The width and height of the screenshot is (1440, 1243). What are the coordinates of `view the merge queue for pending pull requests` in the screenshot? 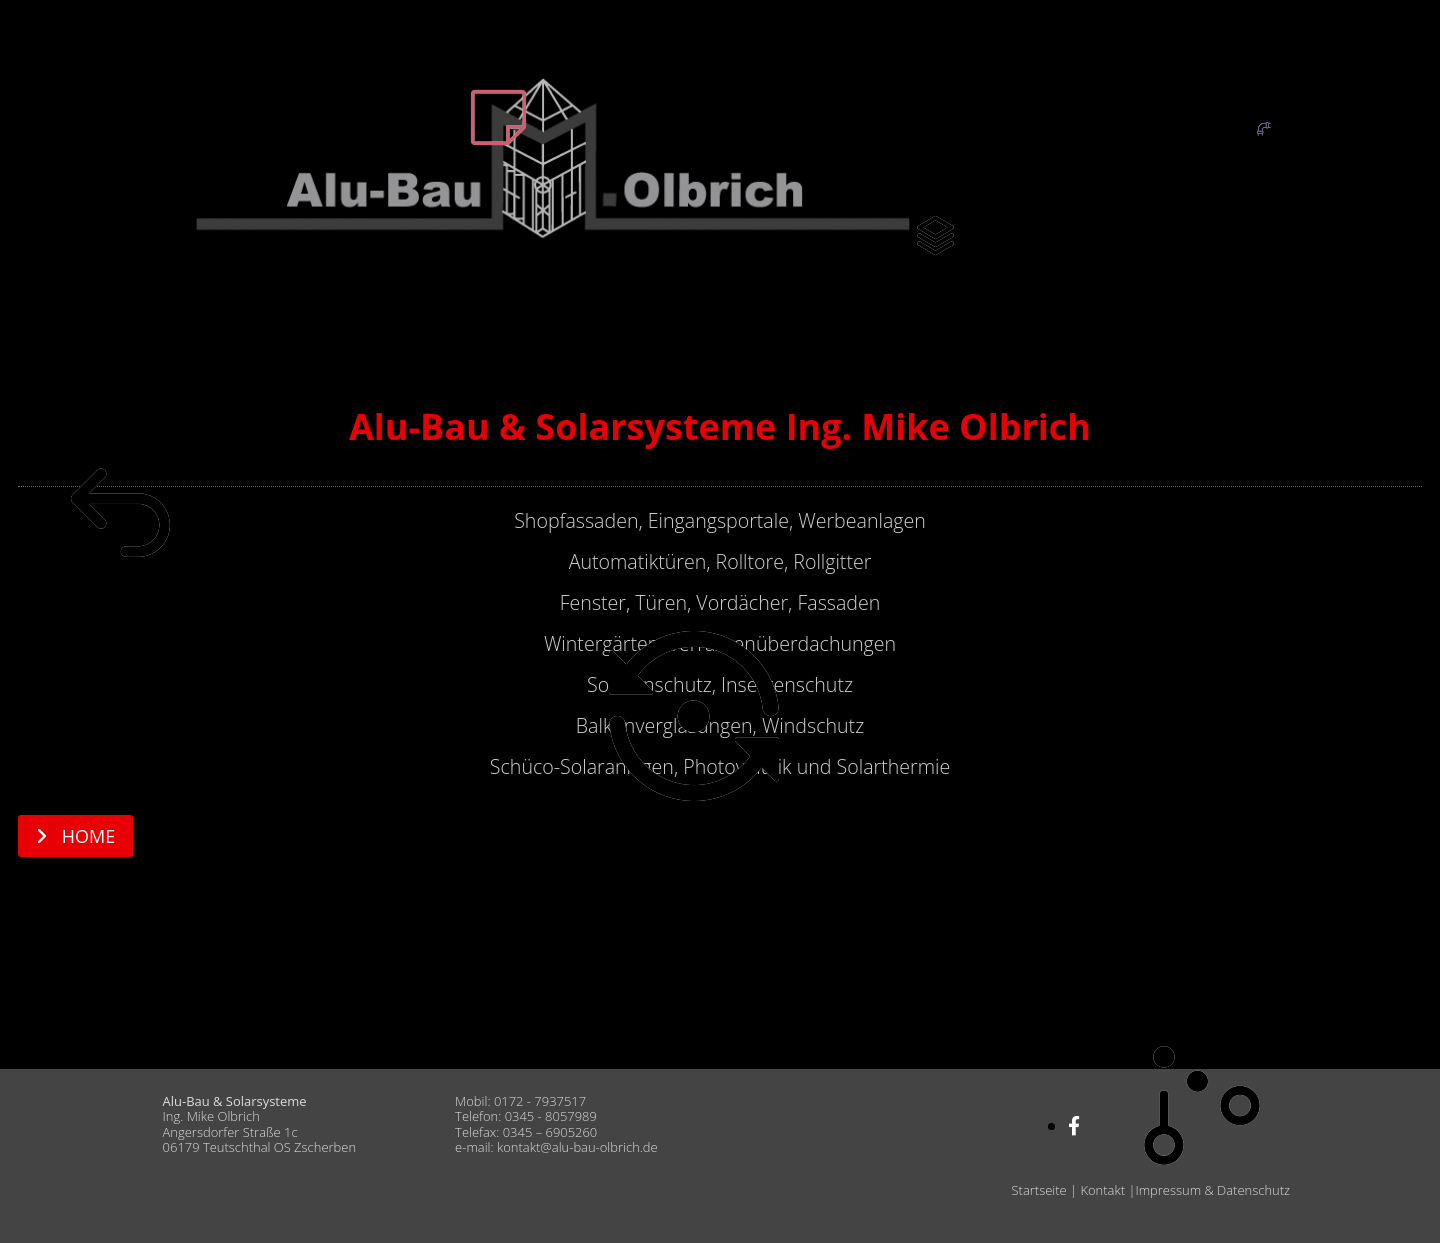 It's located at (1202, 1101).